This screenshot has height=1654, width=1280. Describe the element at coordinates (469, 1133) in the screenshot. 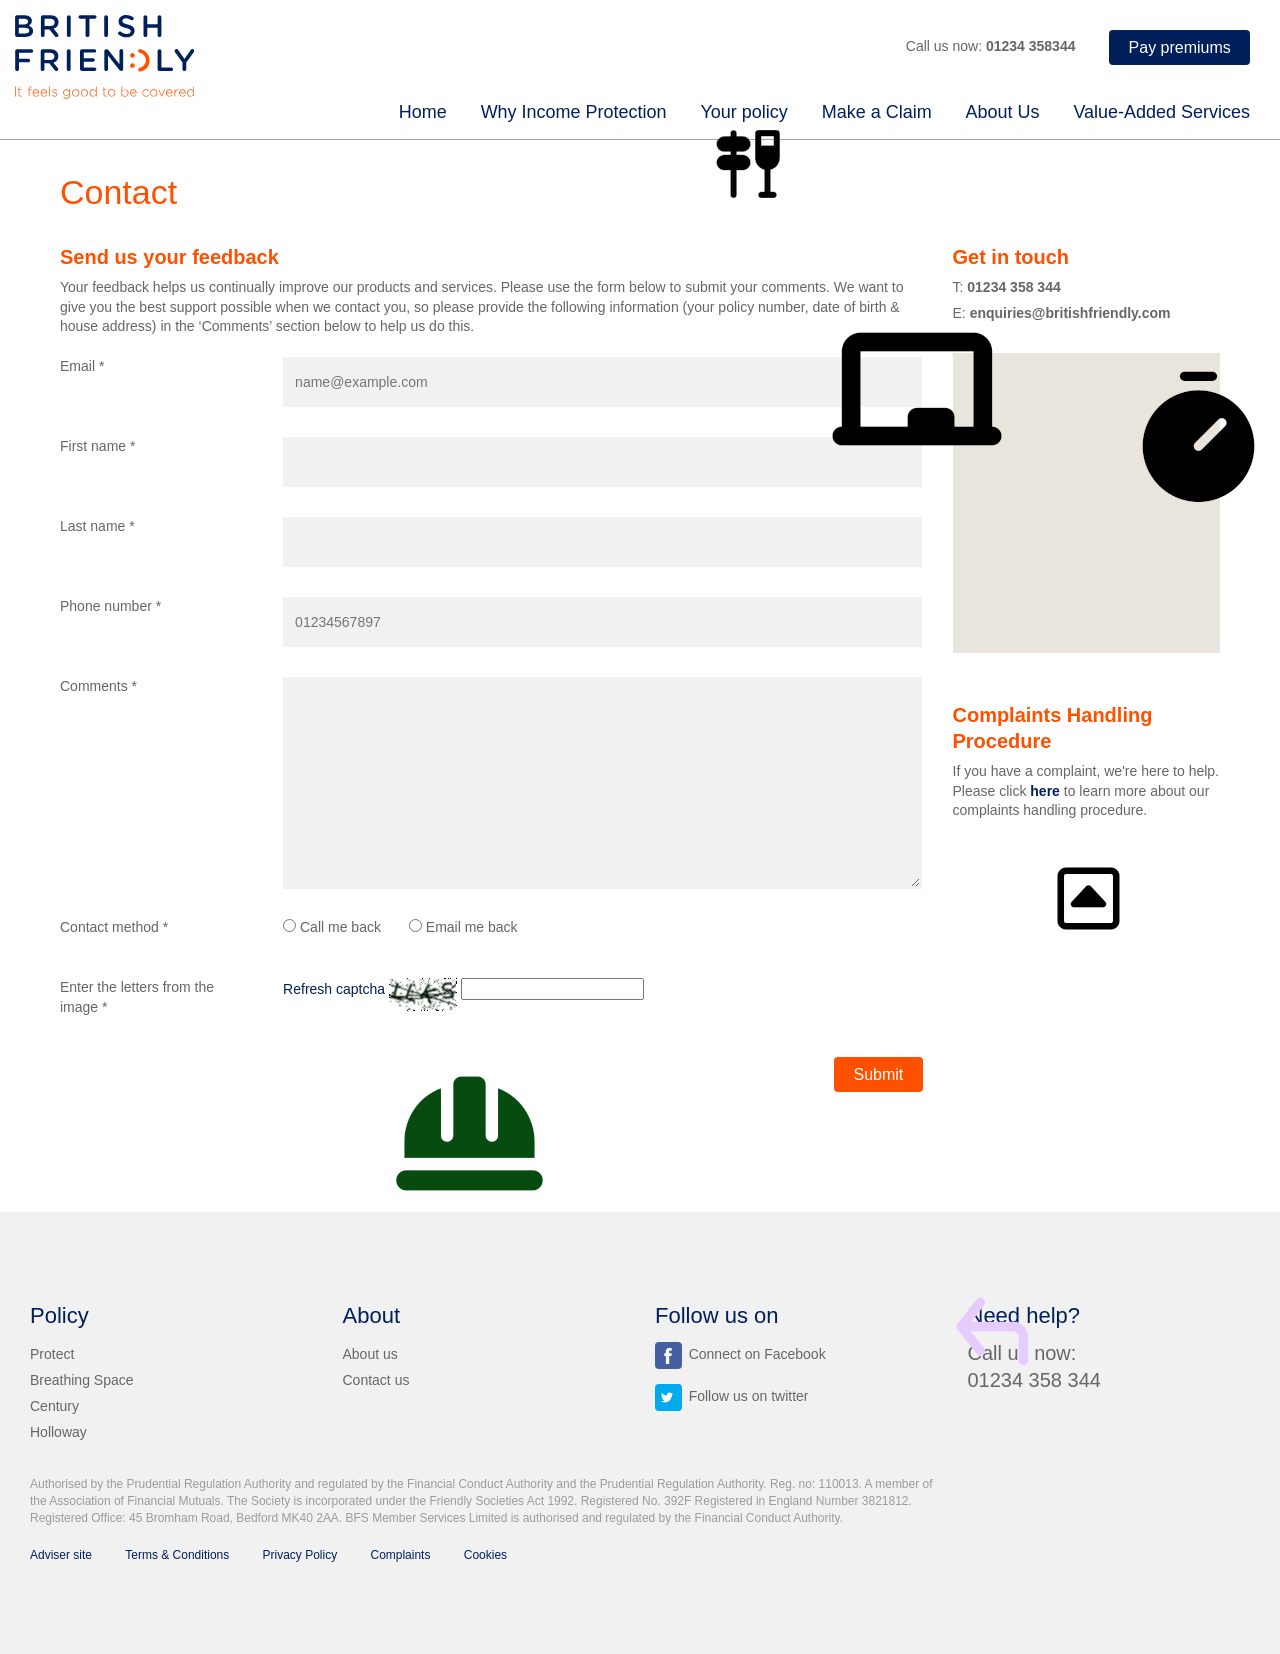

I see `access construction or worksite safety settings` at that location.